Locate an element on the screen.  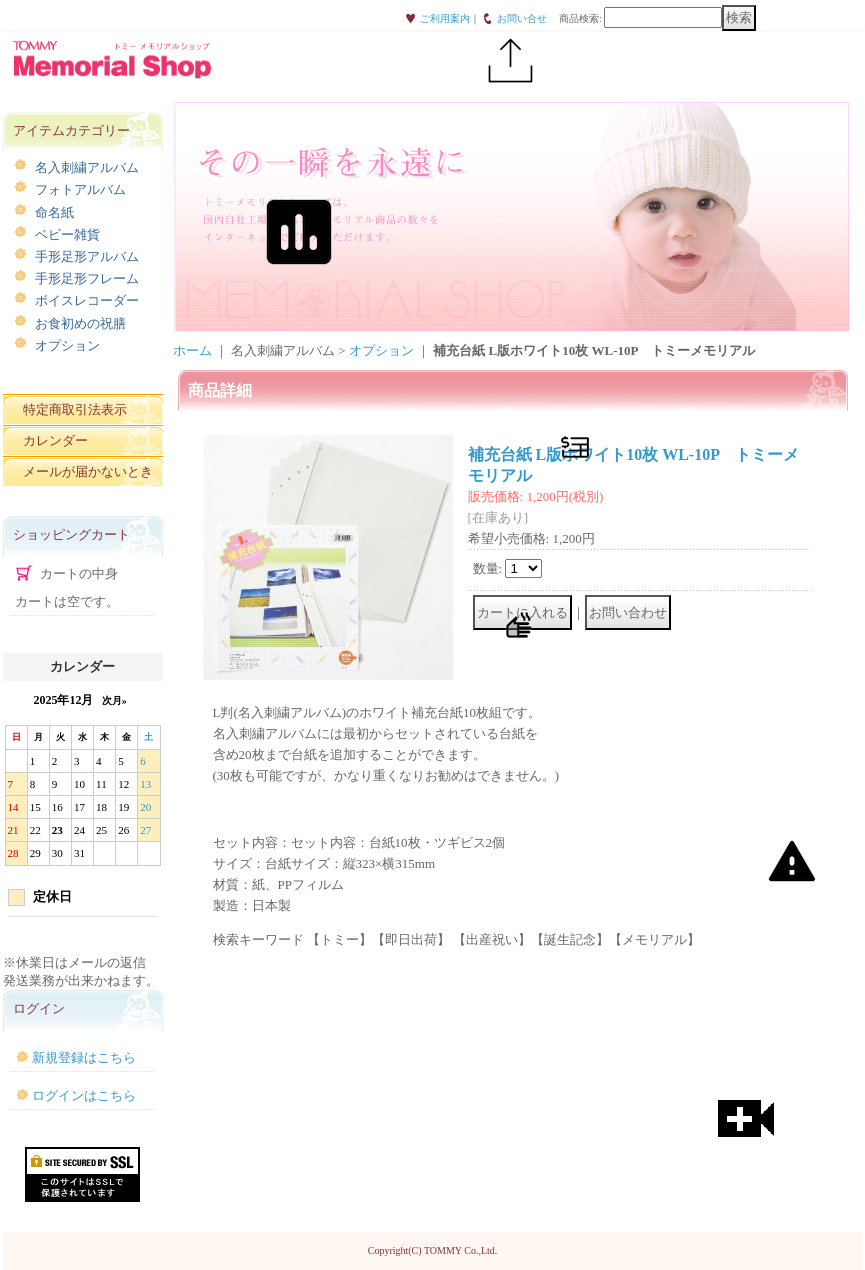
insert a chart or graph into document is located at coordinates (299, 232).